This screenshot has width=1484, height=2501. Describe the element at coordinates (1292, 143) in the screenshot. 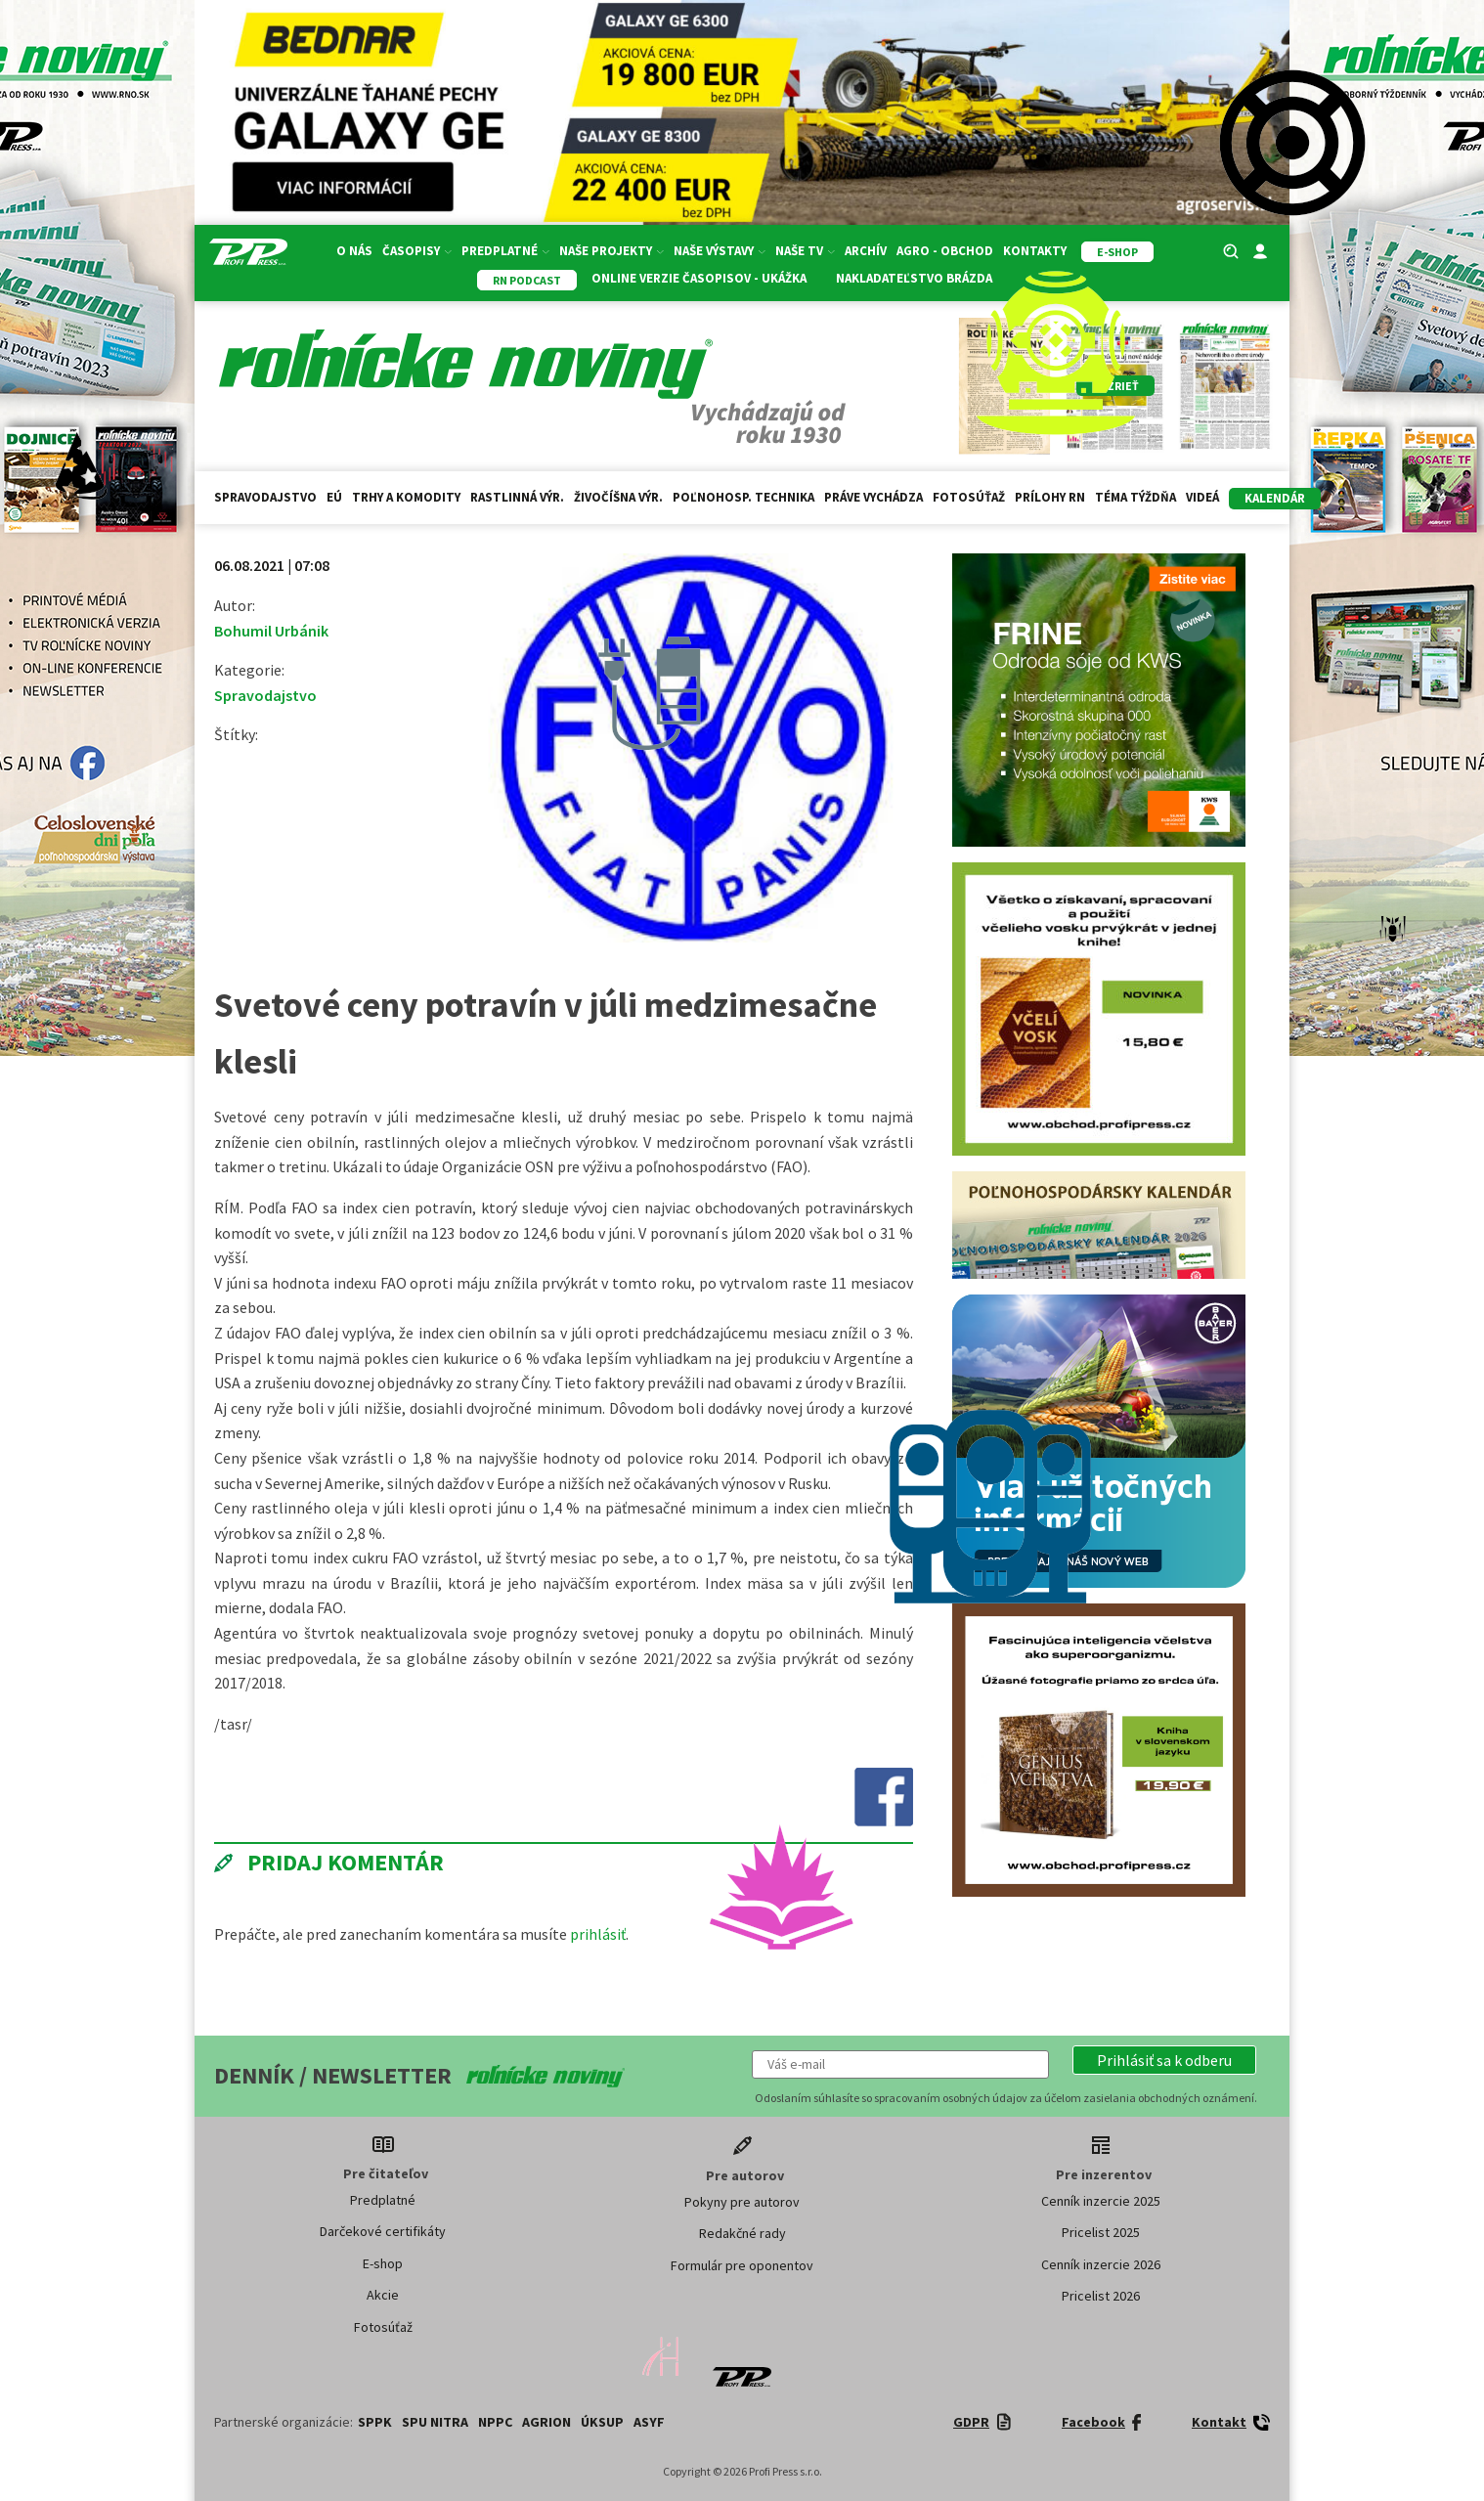

I see `target or focus indicator` at that location.